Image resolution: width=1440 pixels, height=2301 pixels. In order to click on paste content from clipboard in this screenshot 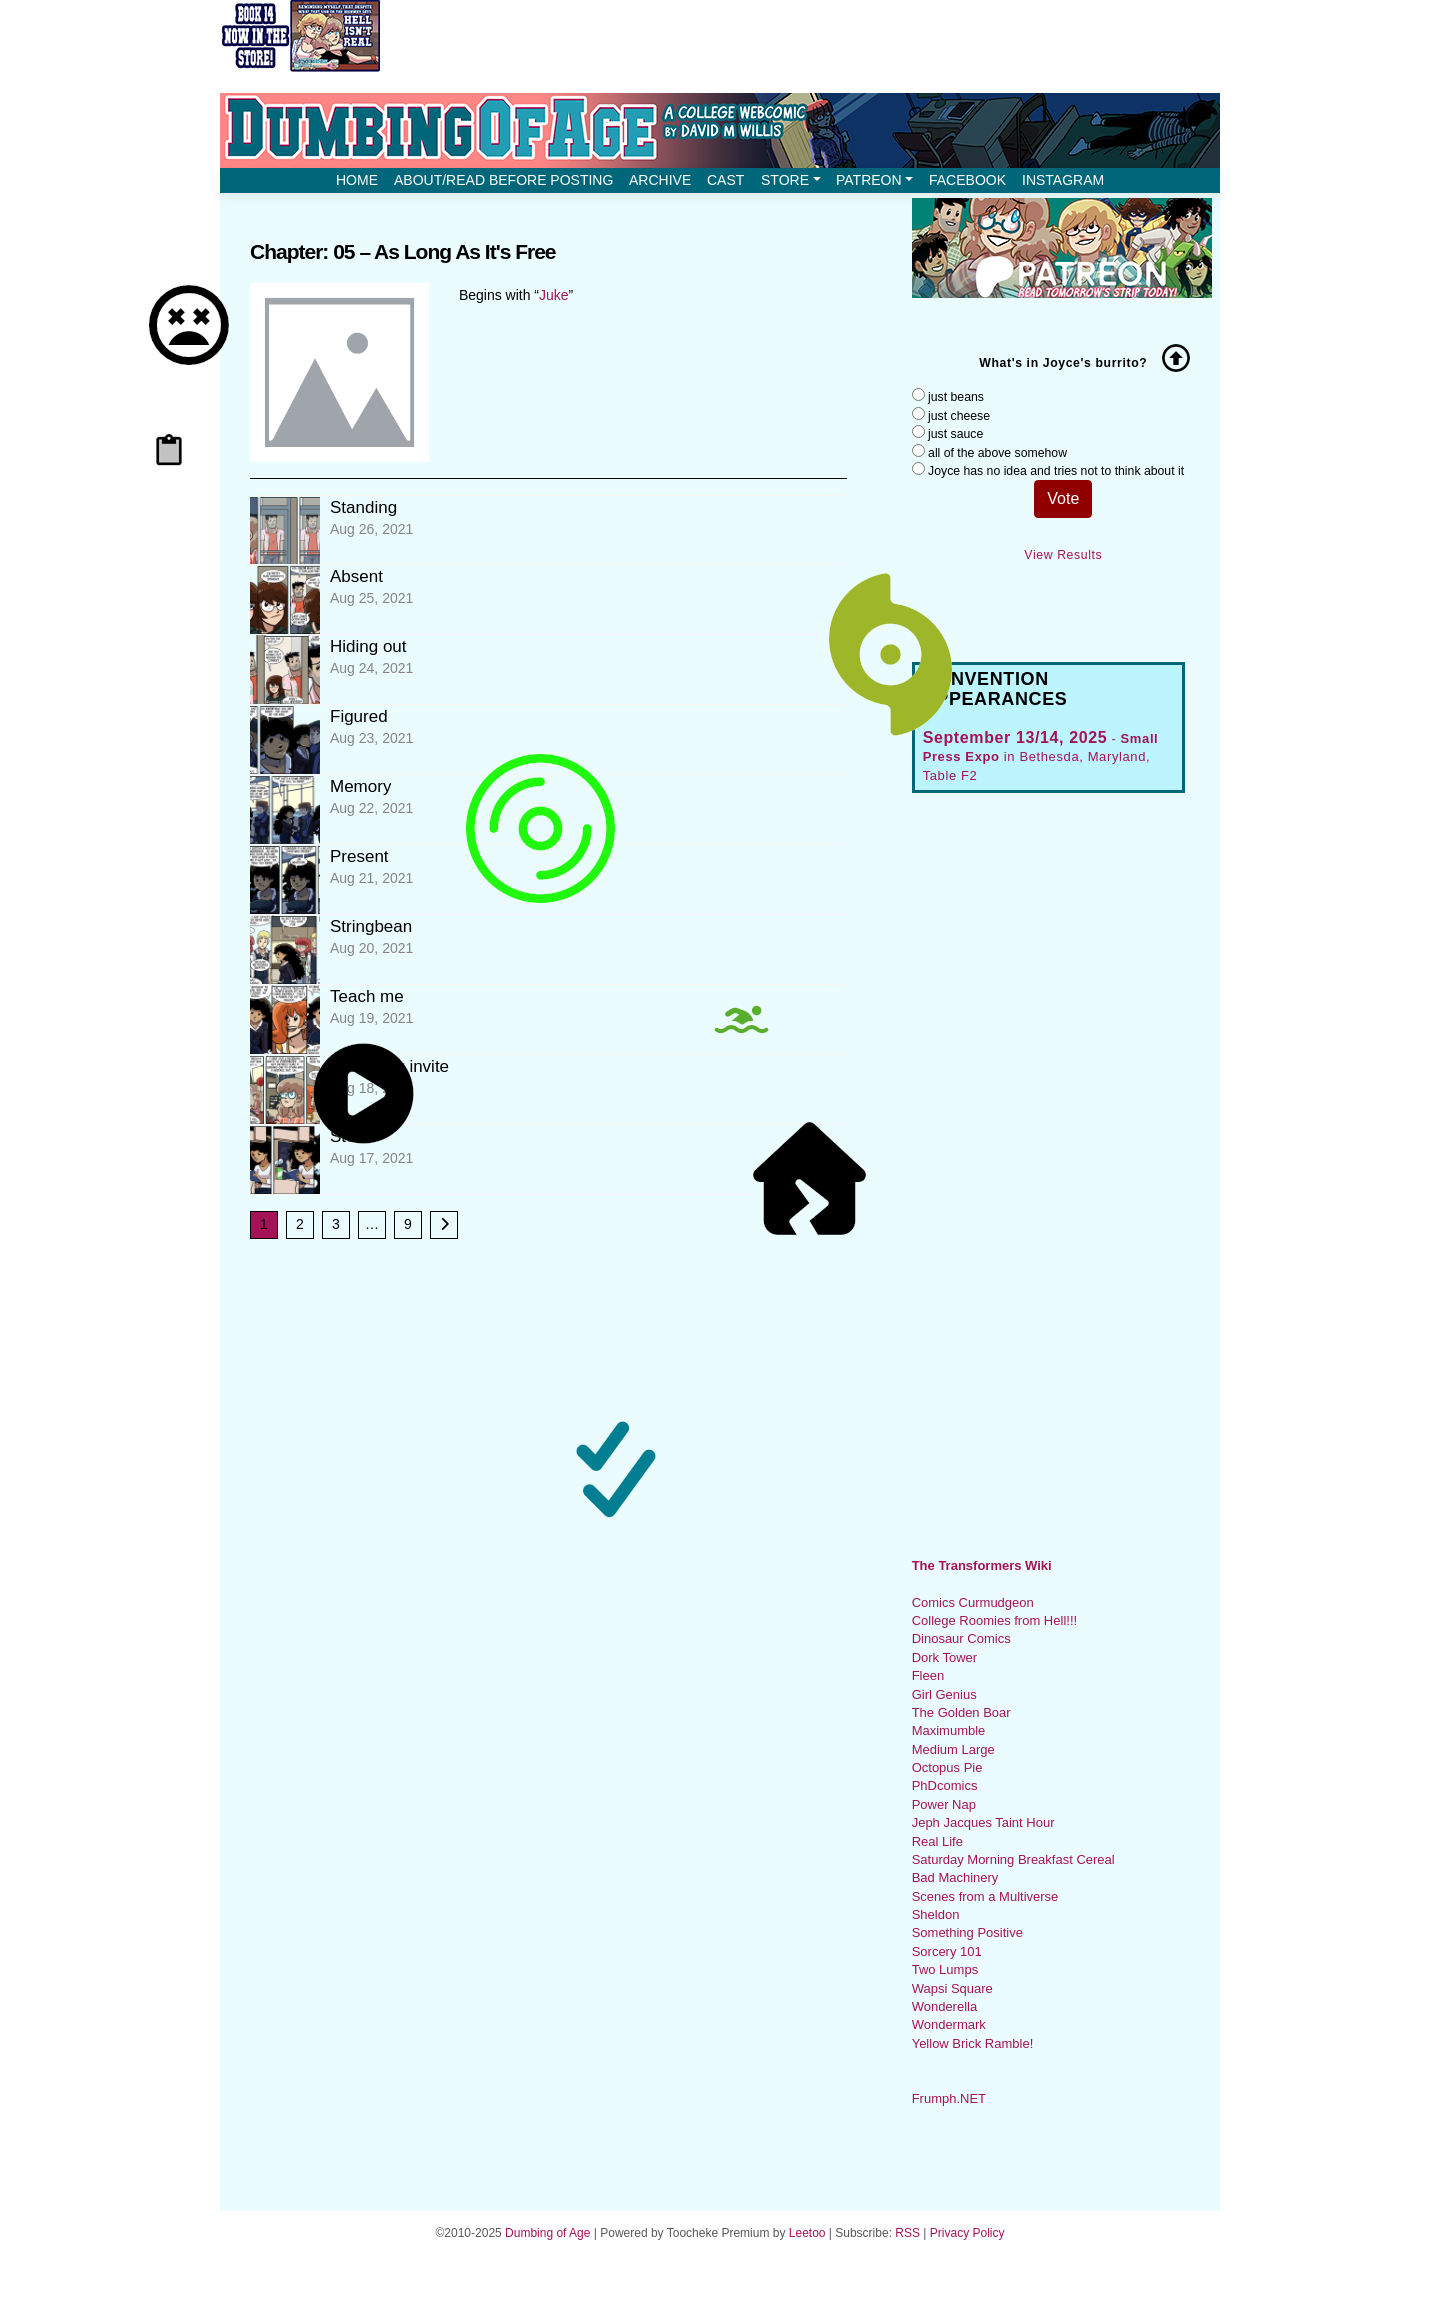, I will do `click(169, 451)`.